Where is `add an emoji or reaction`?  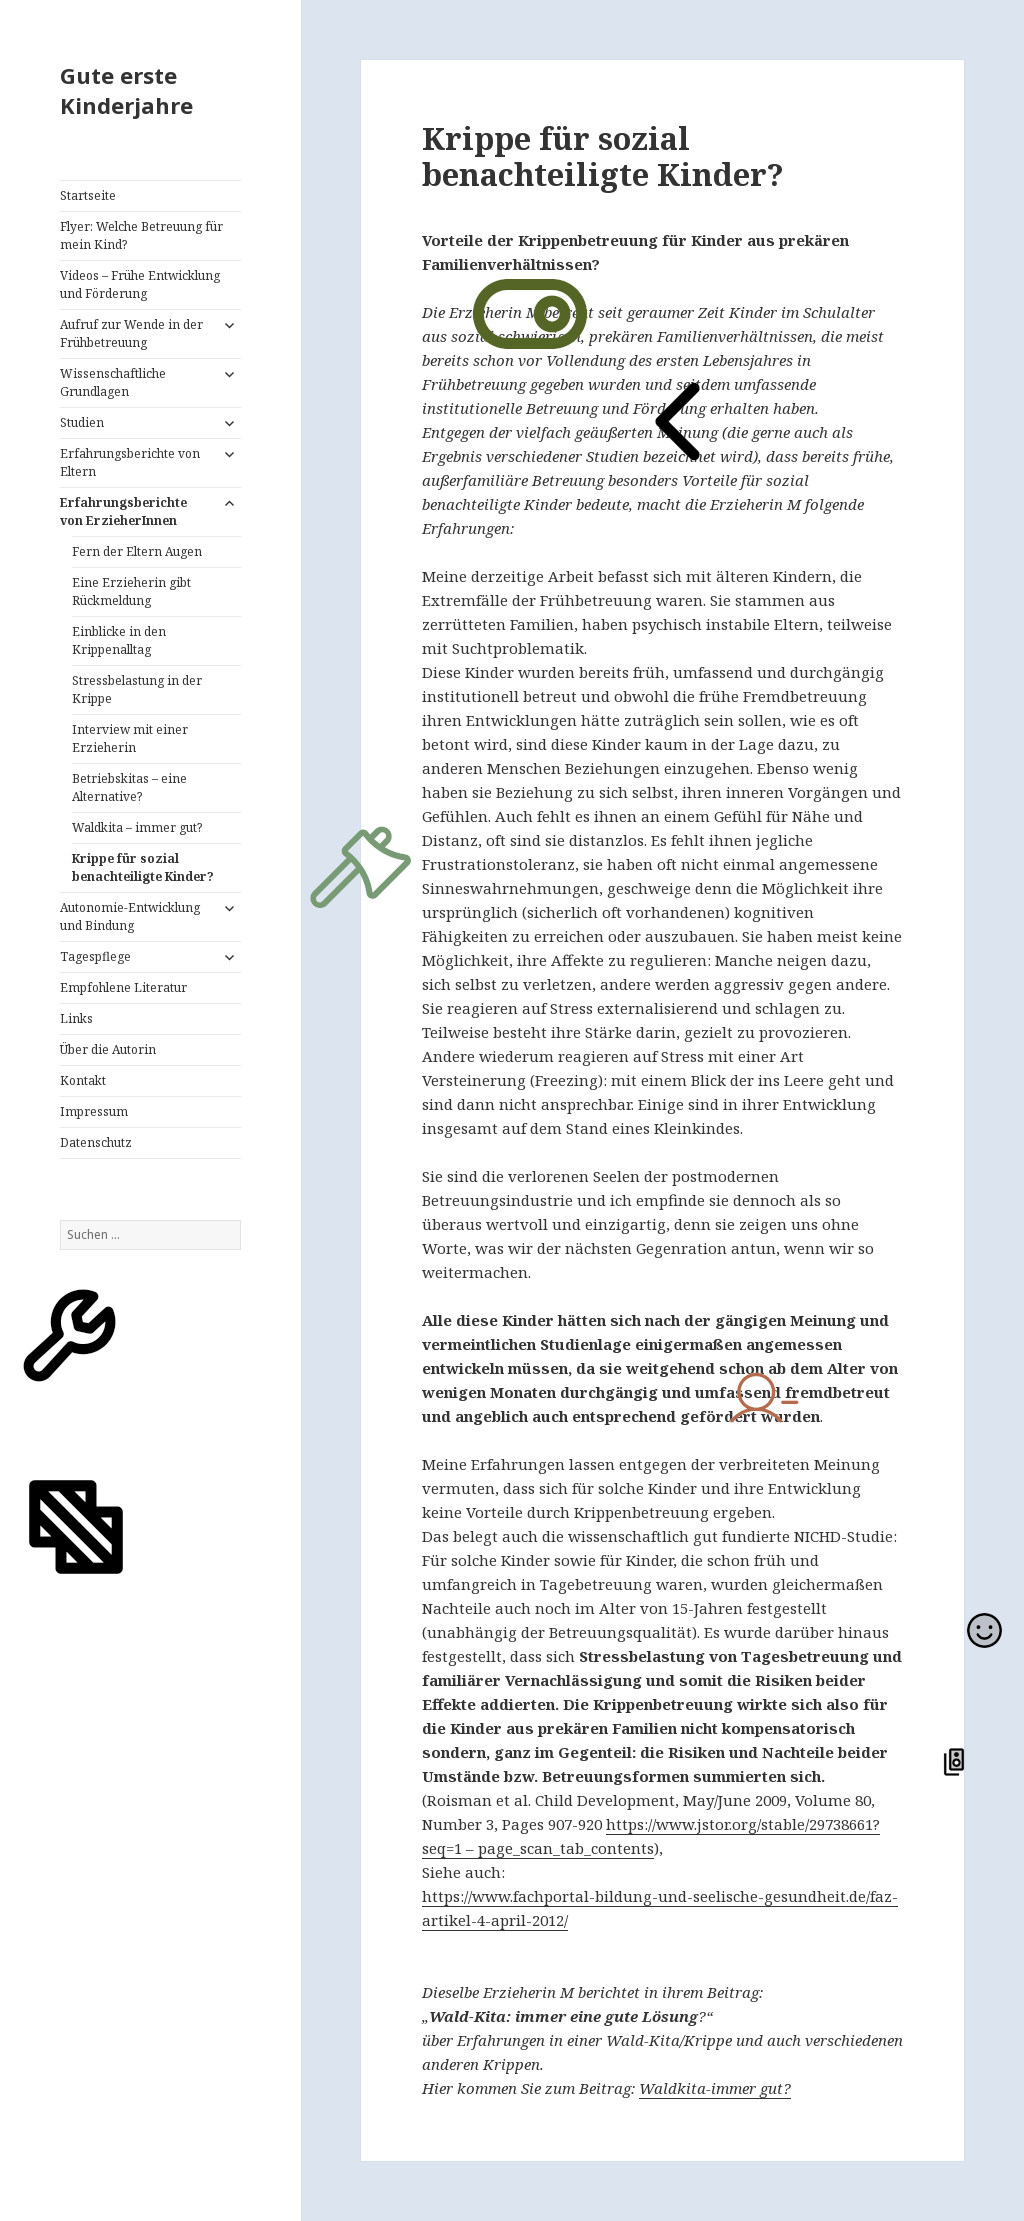
add an emoji or reaction is located at coordinates (984, 1630).